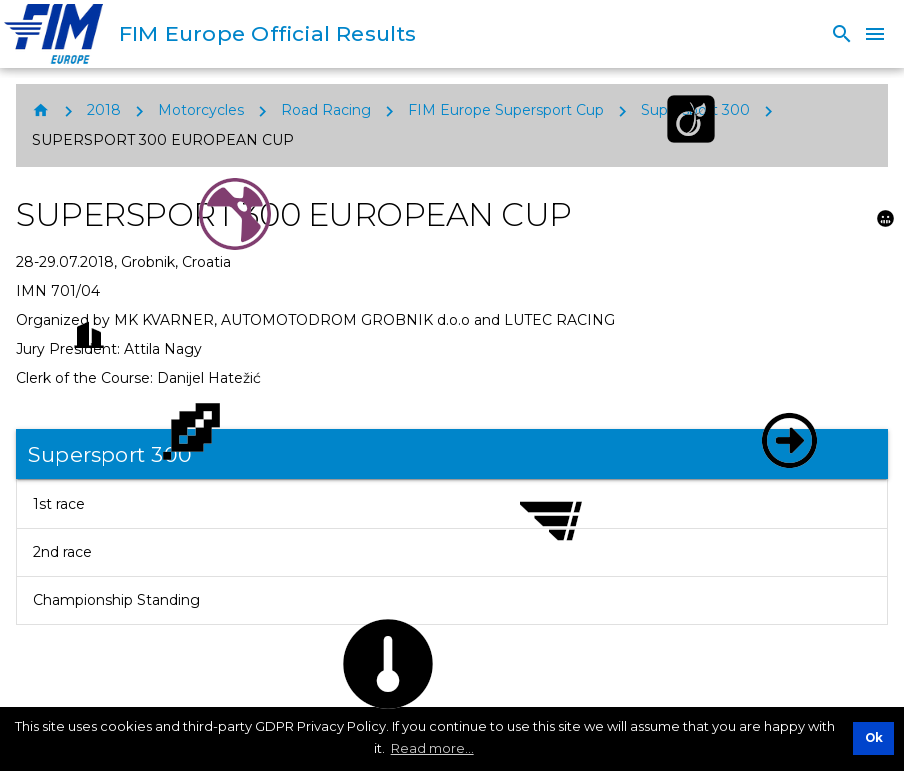 The image size is (904, 771). Describe the element at coordinates (191, 431) in the screenshot. I see `mintbit brand logo` at that location.